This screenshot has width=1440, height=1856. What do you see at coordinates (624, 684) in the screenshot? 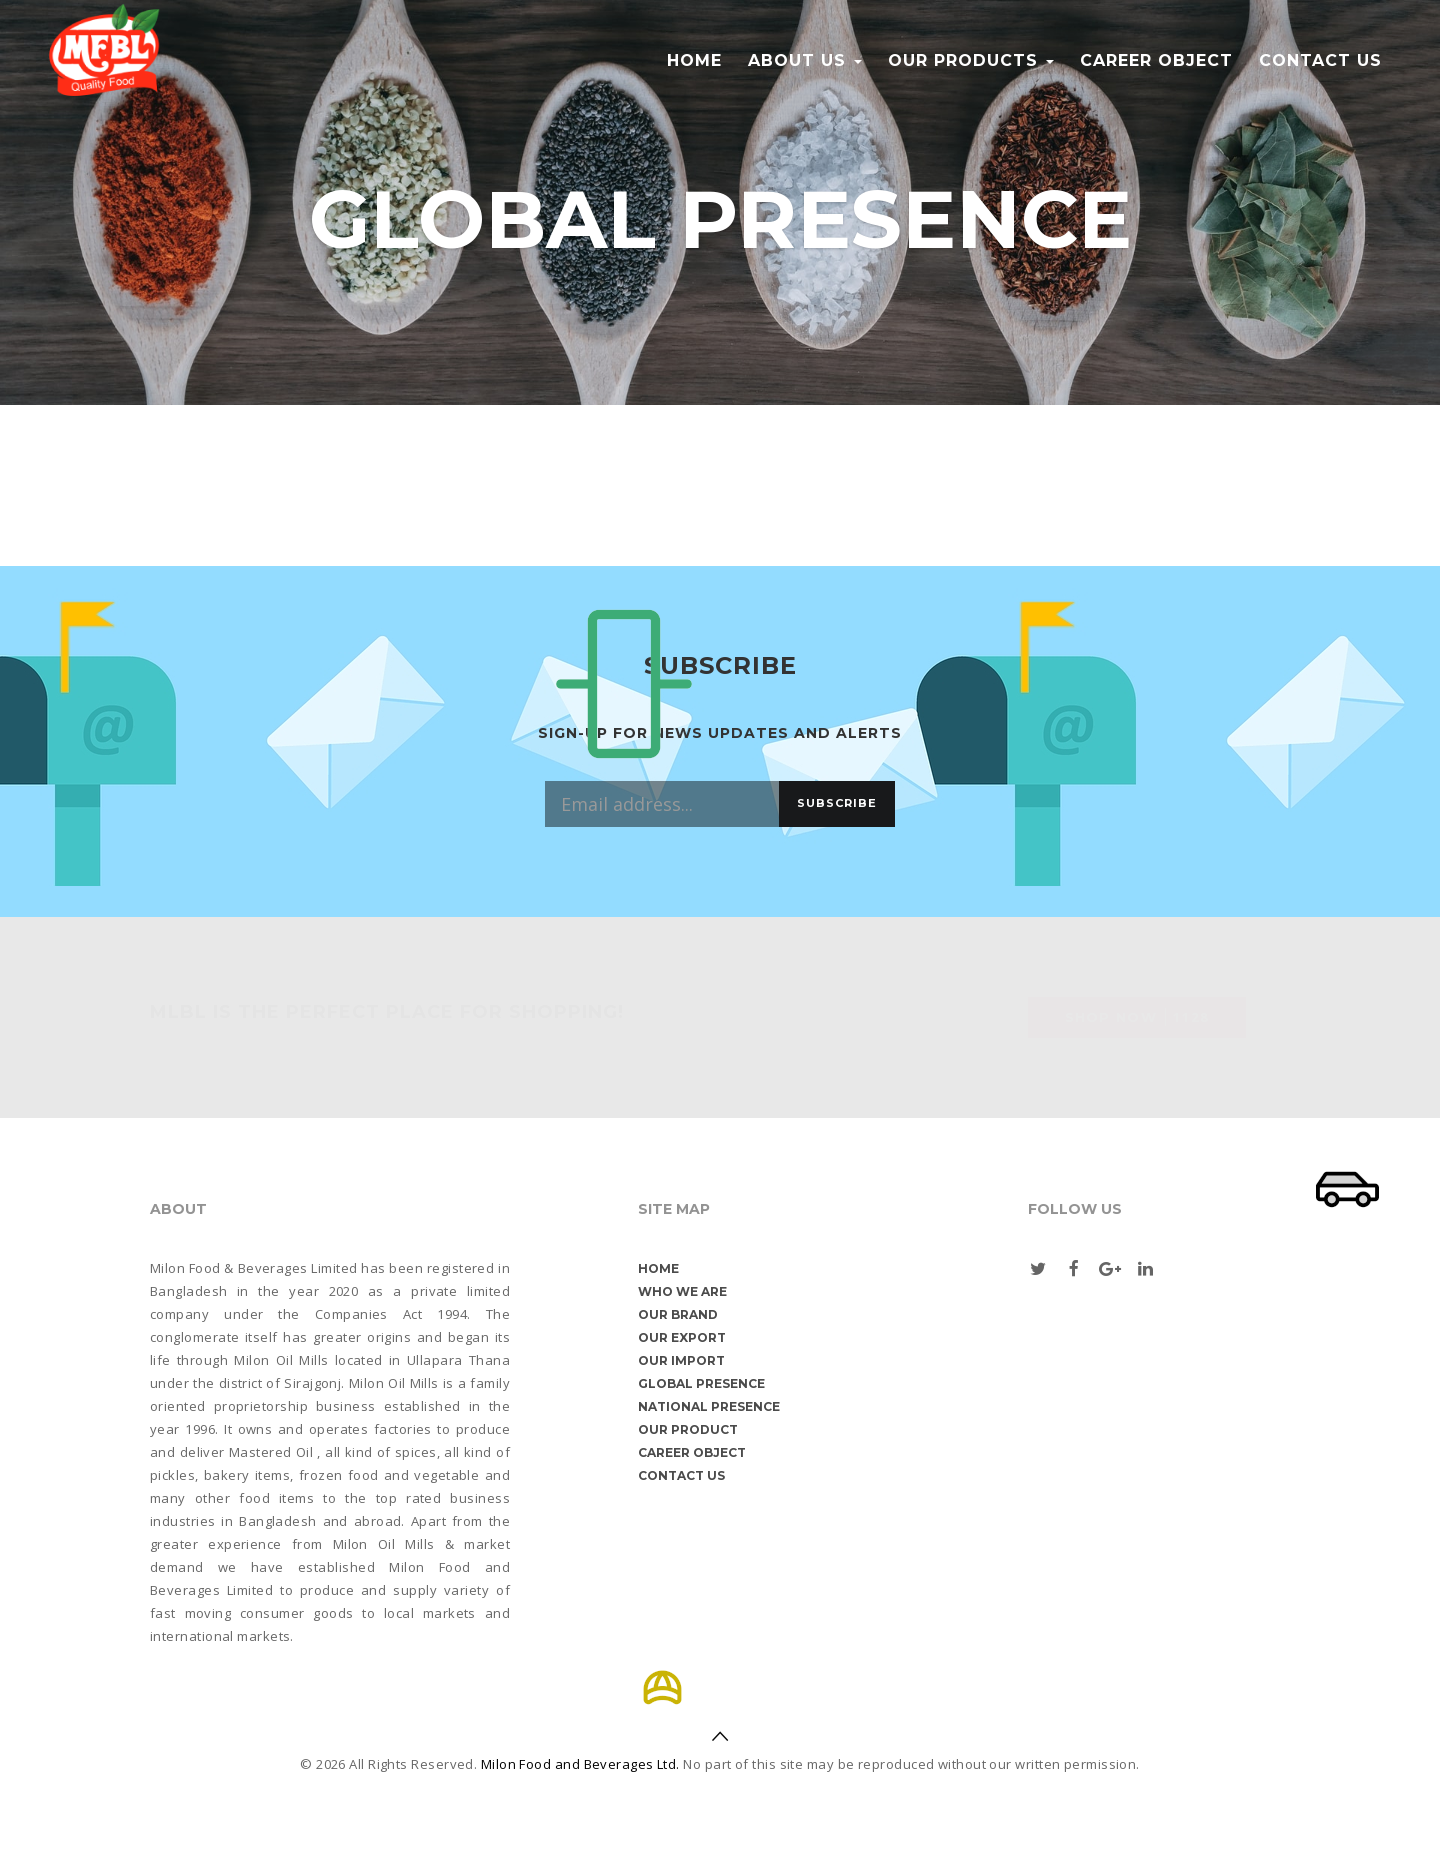
I see `center align object vertically` at bounding box center [624, 684].